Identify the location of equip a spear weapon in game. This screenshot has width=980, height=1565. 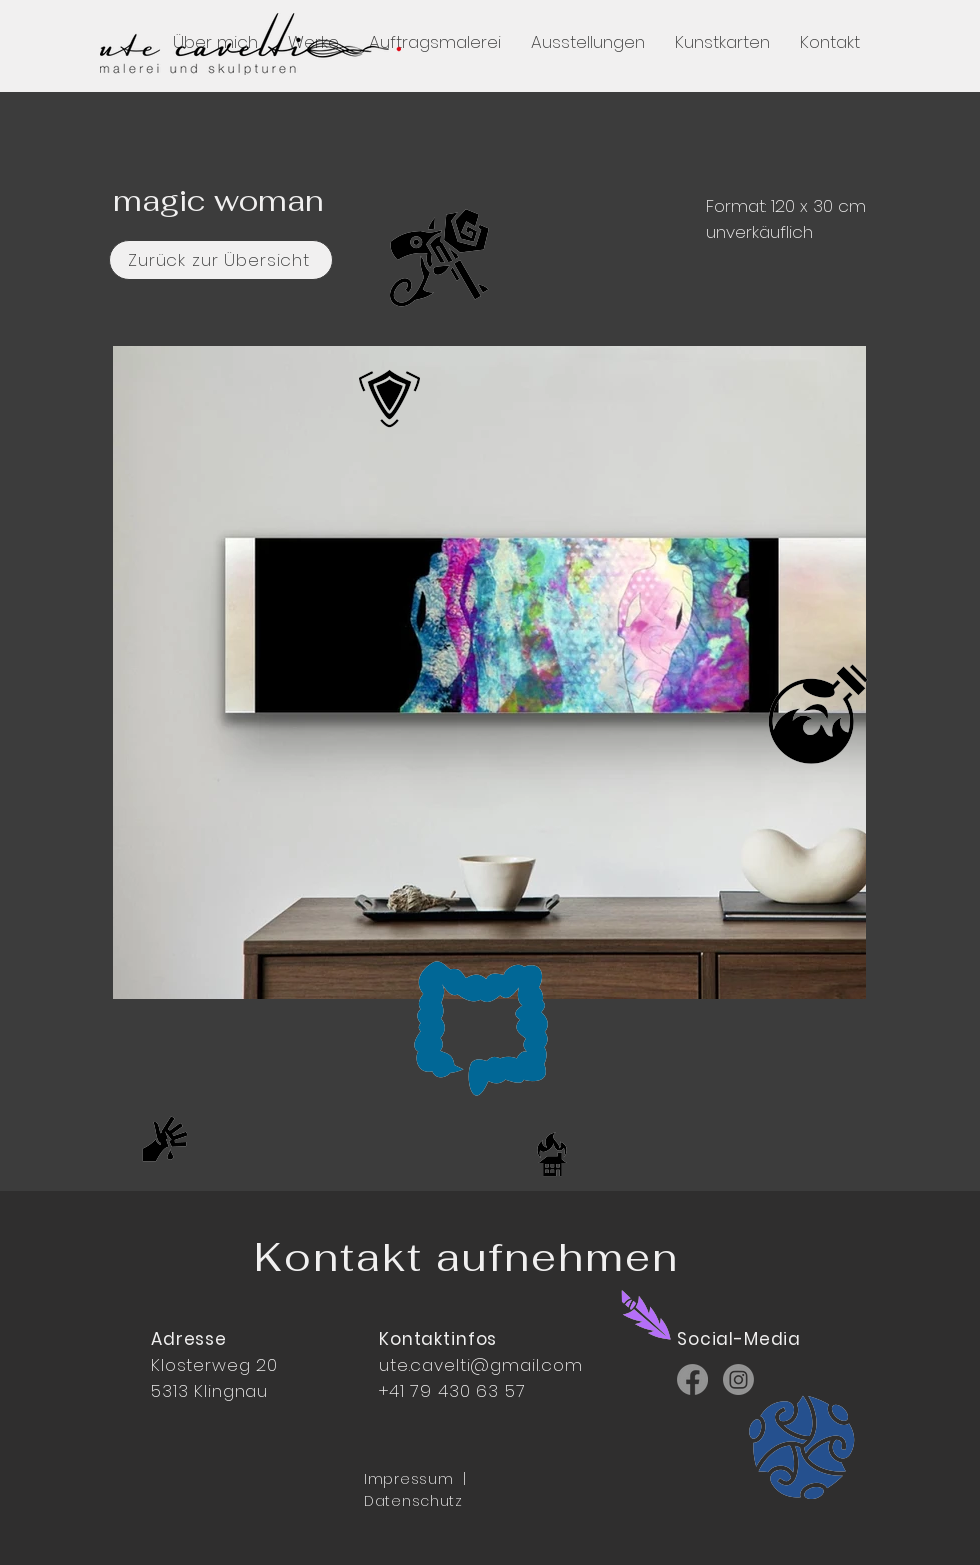
(646, 1315).